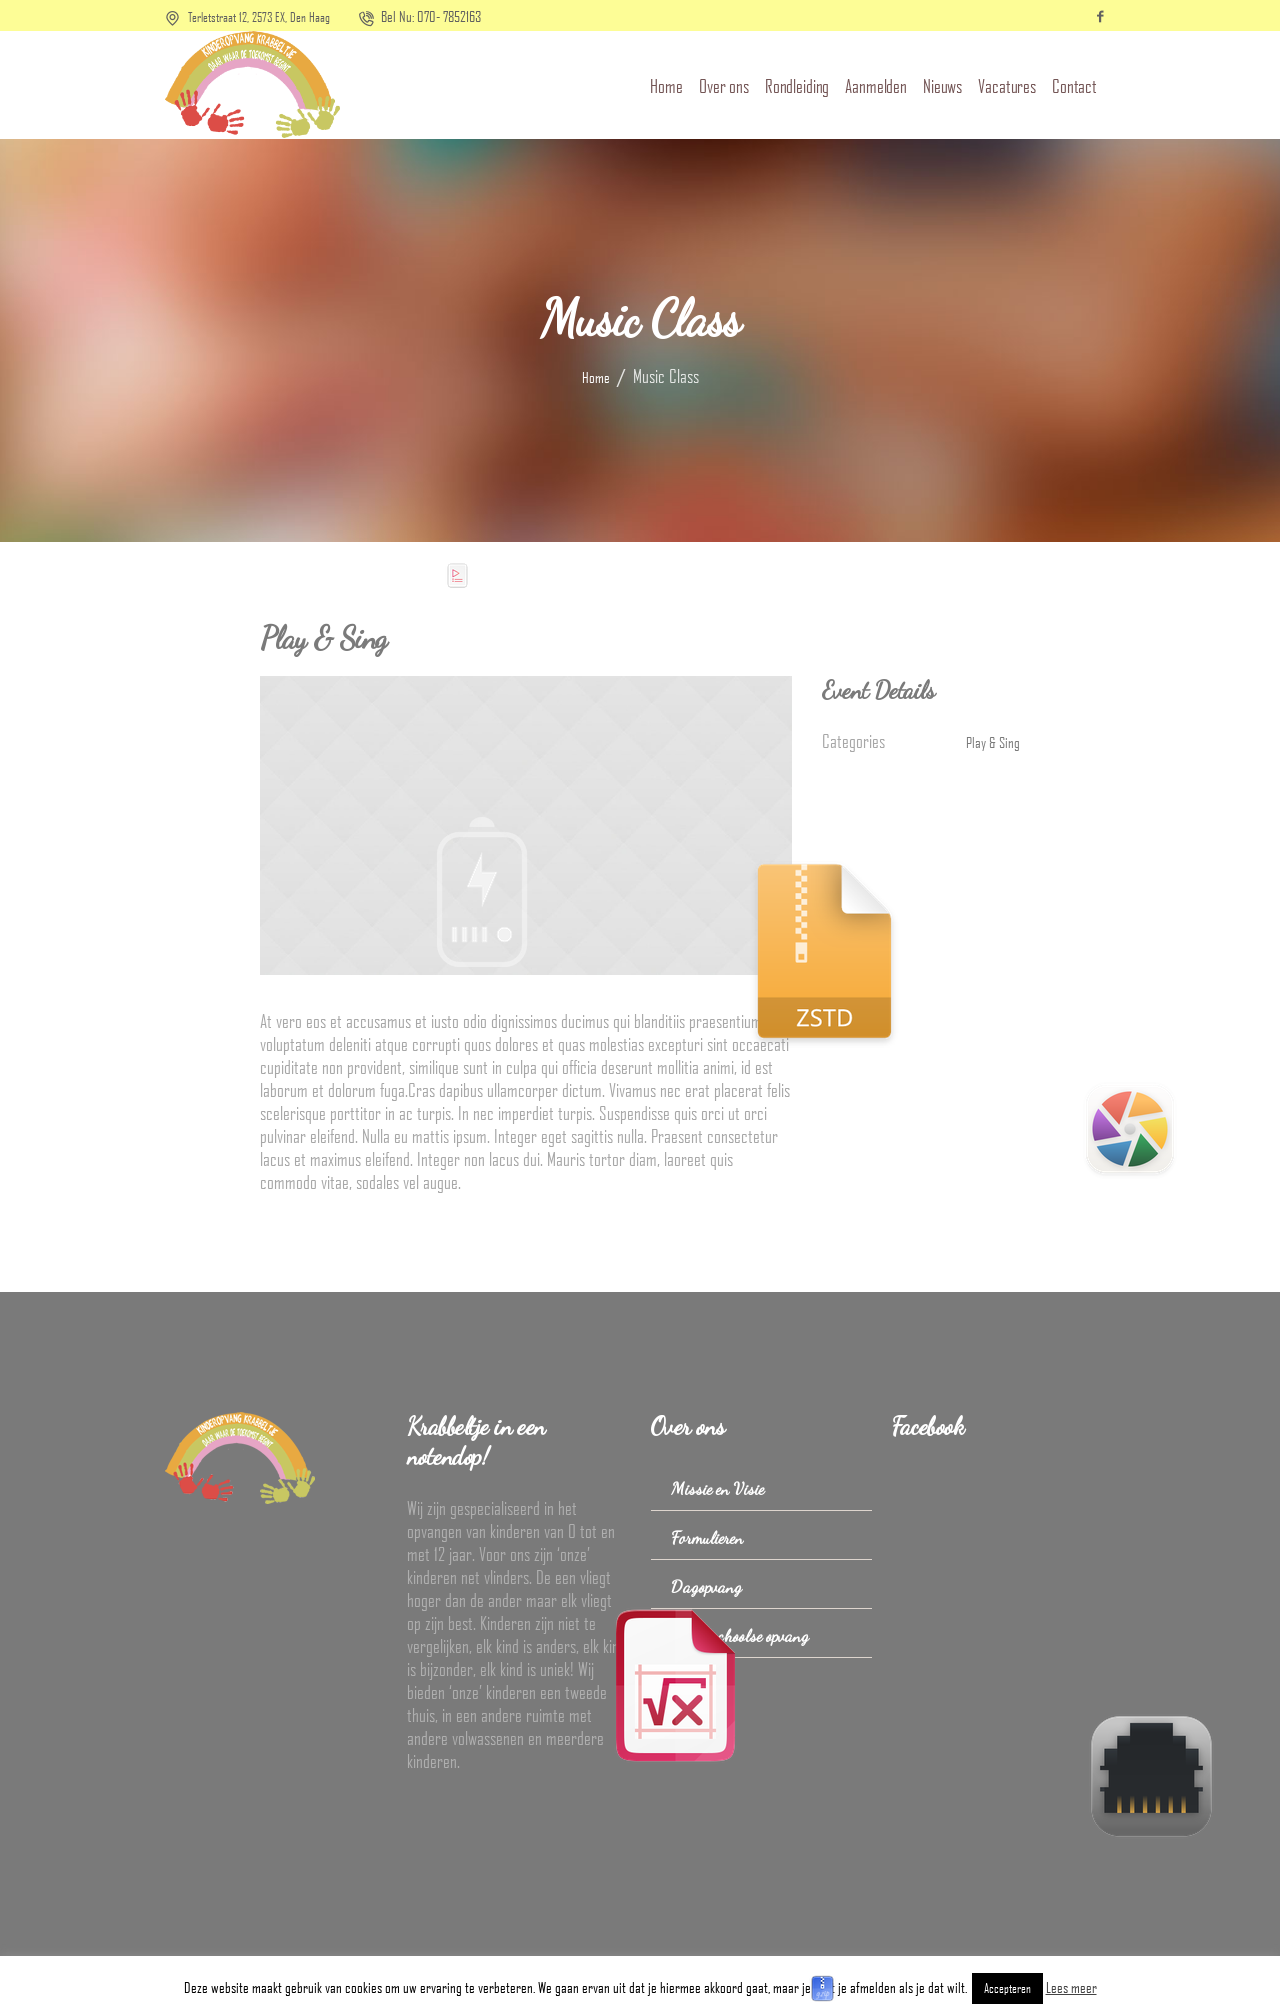 This screenshot has height=2016, width=1280. What do you see at coordinates (824, 954) in the screenshot?
I see `a zstandard compressed file` at bounding box center [824, 954].